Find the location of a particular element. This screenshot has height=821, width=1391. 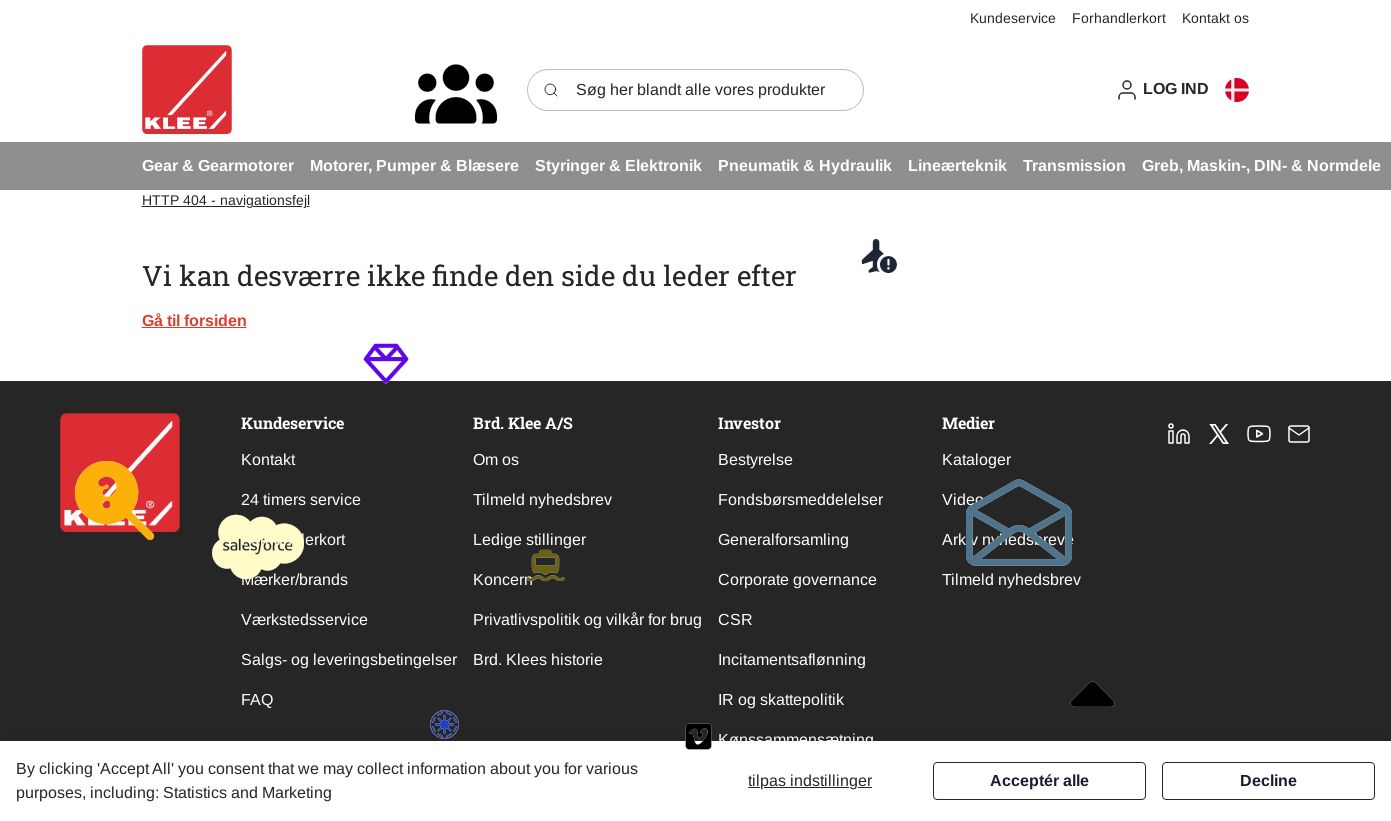

open salesforce CRM application is located at coordinates (258, 547).